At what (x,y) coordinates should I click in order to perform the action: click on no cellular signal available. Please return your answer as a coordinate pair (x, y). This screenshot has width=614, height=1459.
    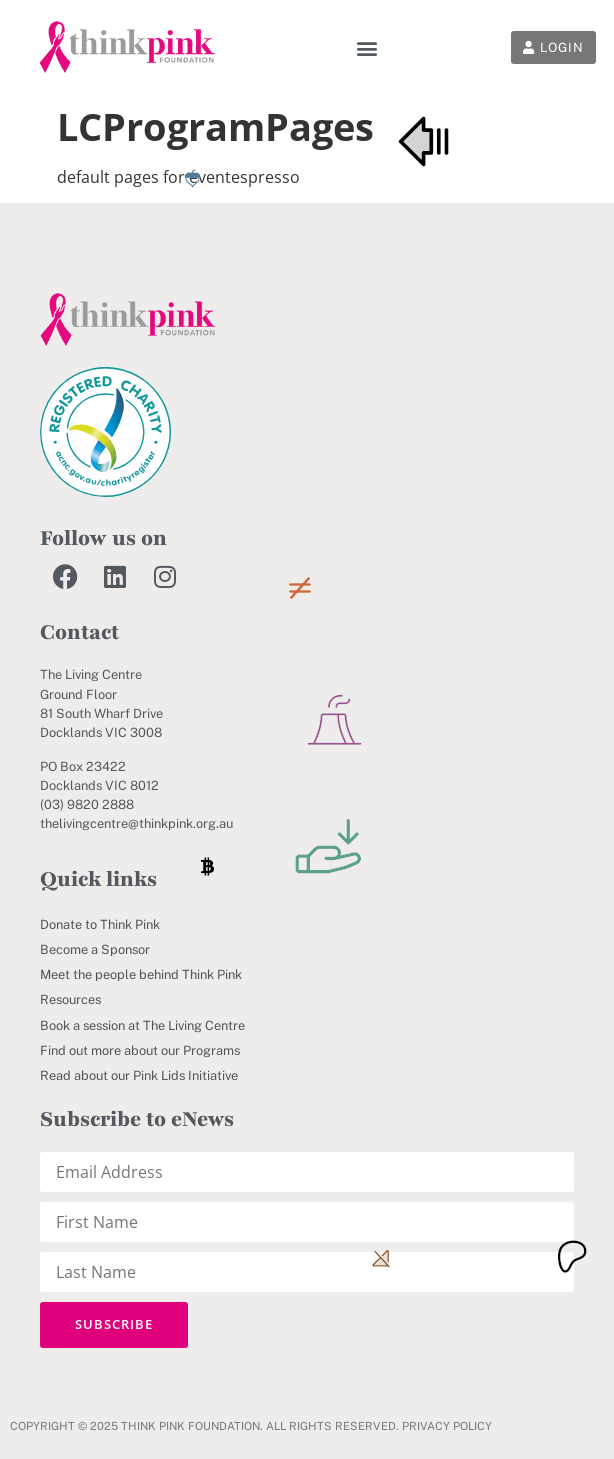
    Looking at the image, I should click on (382, 1259).